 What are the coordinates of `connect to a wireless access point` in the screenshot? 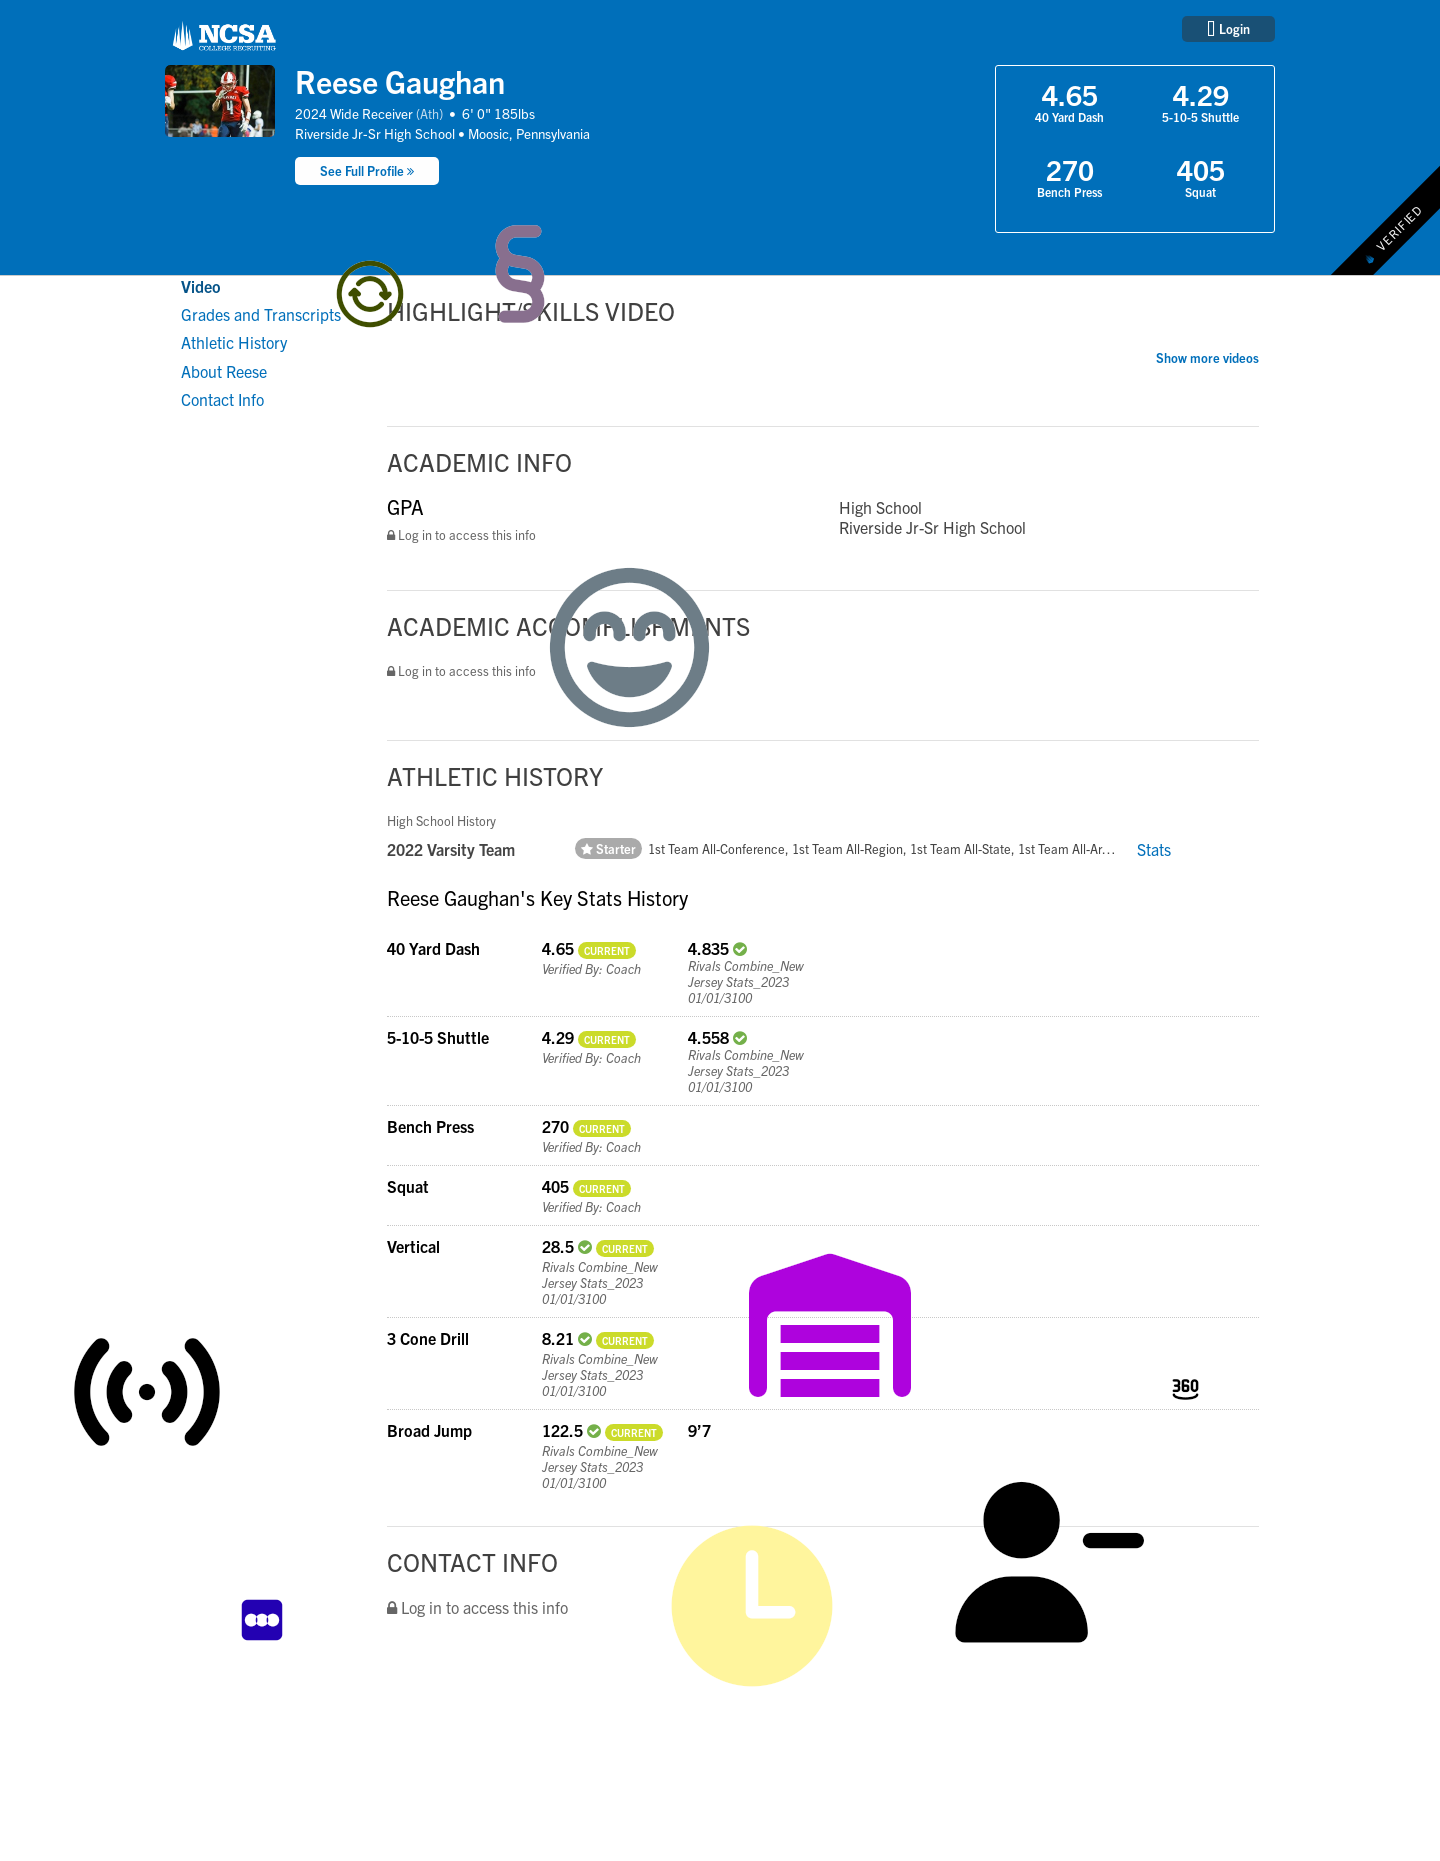 It's located at (147, 1392).